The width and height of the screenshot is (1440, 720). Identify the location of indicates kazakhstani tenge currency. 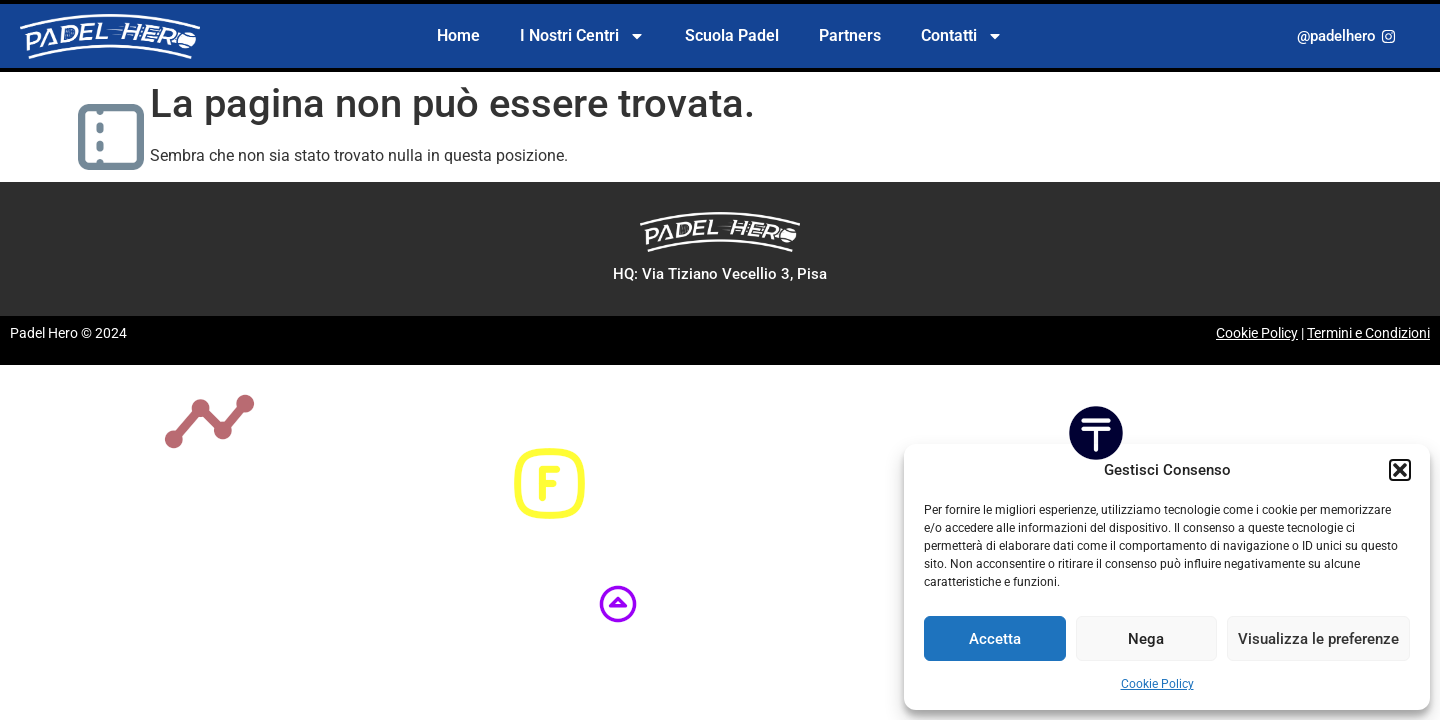
(1096, 433).